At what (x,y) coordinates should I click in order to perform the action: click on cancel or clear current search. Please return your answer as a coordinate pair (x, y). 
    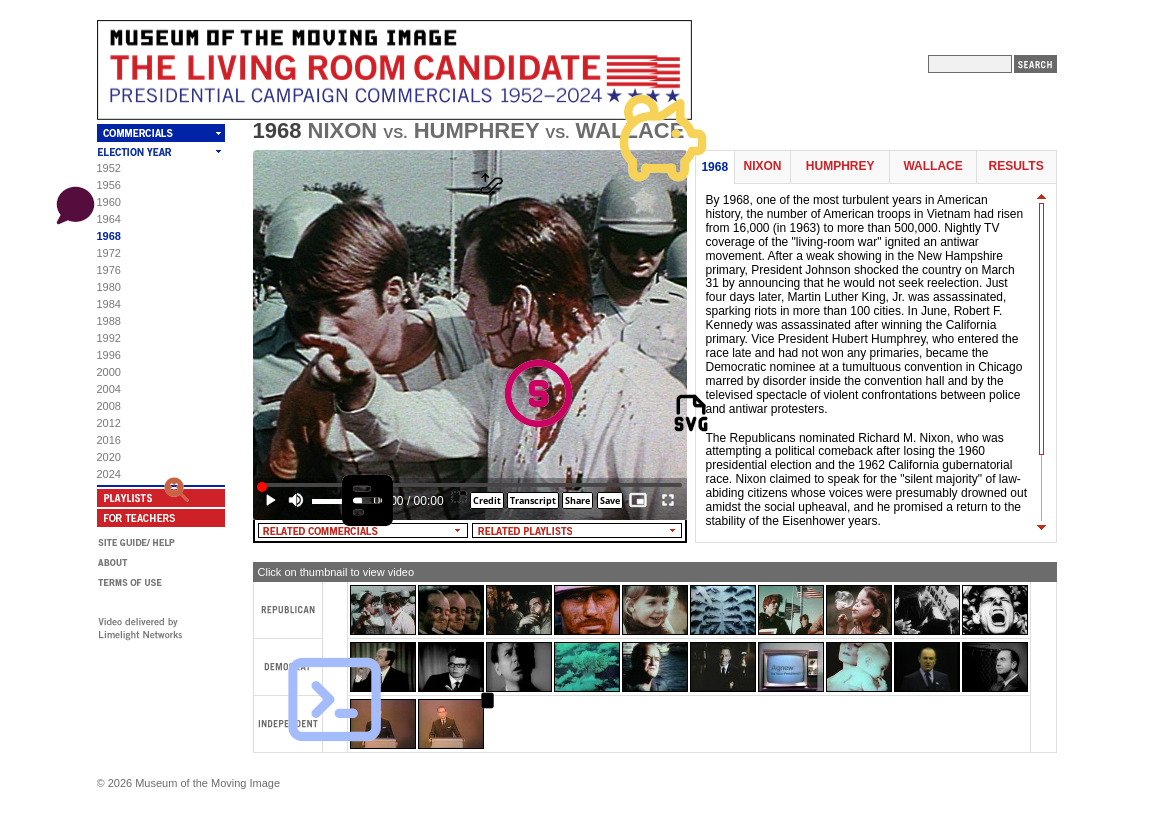
    Looking at the image, I should click on (176, 489).